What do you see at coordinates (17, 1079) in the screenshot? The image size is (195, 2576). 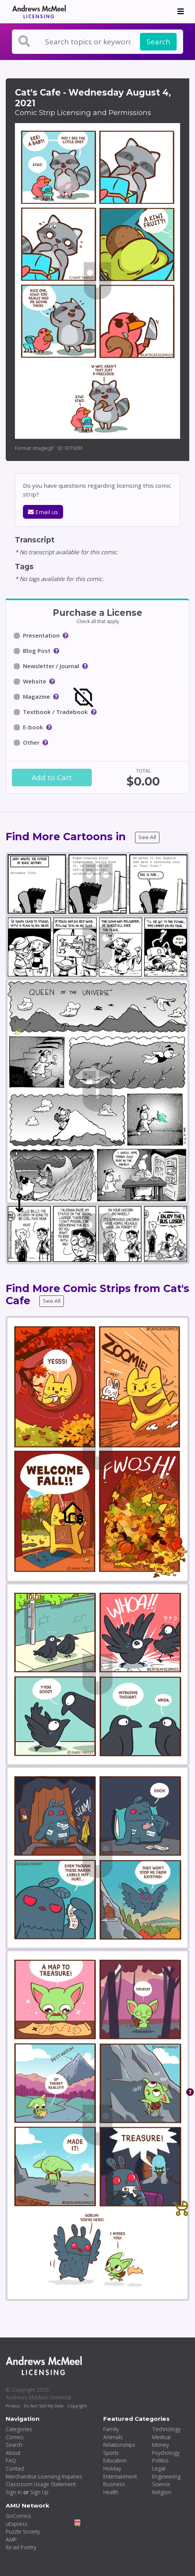 I see `mute audio or sound` at bounding box center [17, 1079].